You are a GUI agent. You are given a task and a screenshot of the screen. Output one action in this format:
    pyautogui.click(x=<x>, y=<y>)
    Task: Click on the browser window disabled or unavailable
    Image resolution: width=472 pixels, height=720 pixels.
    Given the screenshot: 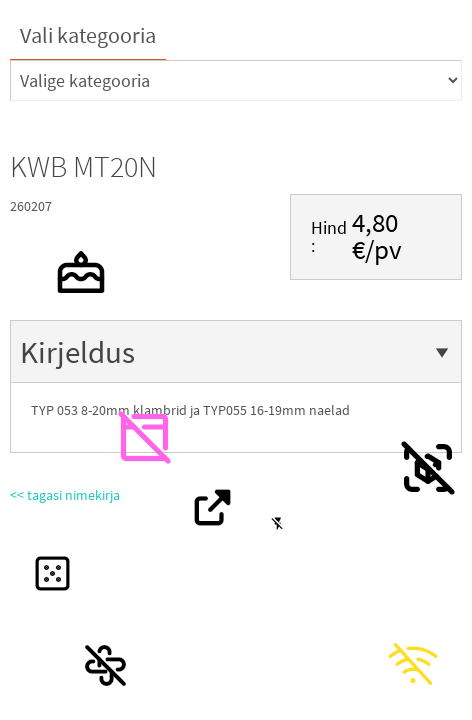 What is the action you would take?
    pyautogui.click(x=144, y=437)
    